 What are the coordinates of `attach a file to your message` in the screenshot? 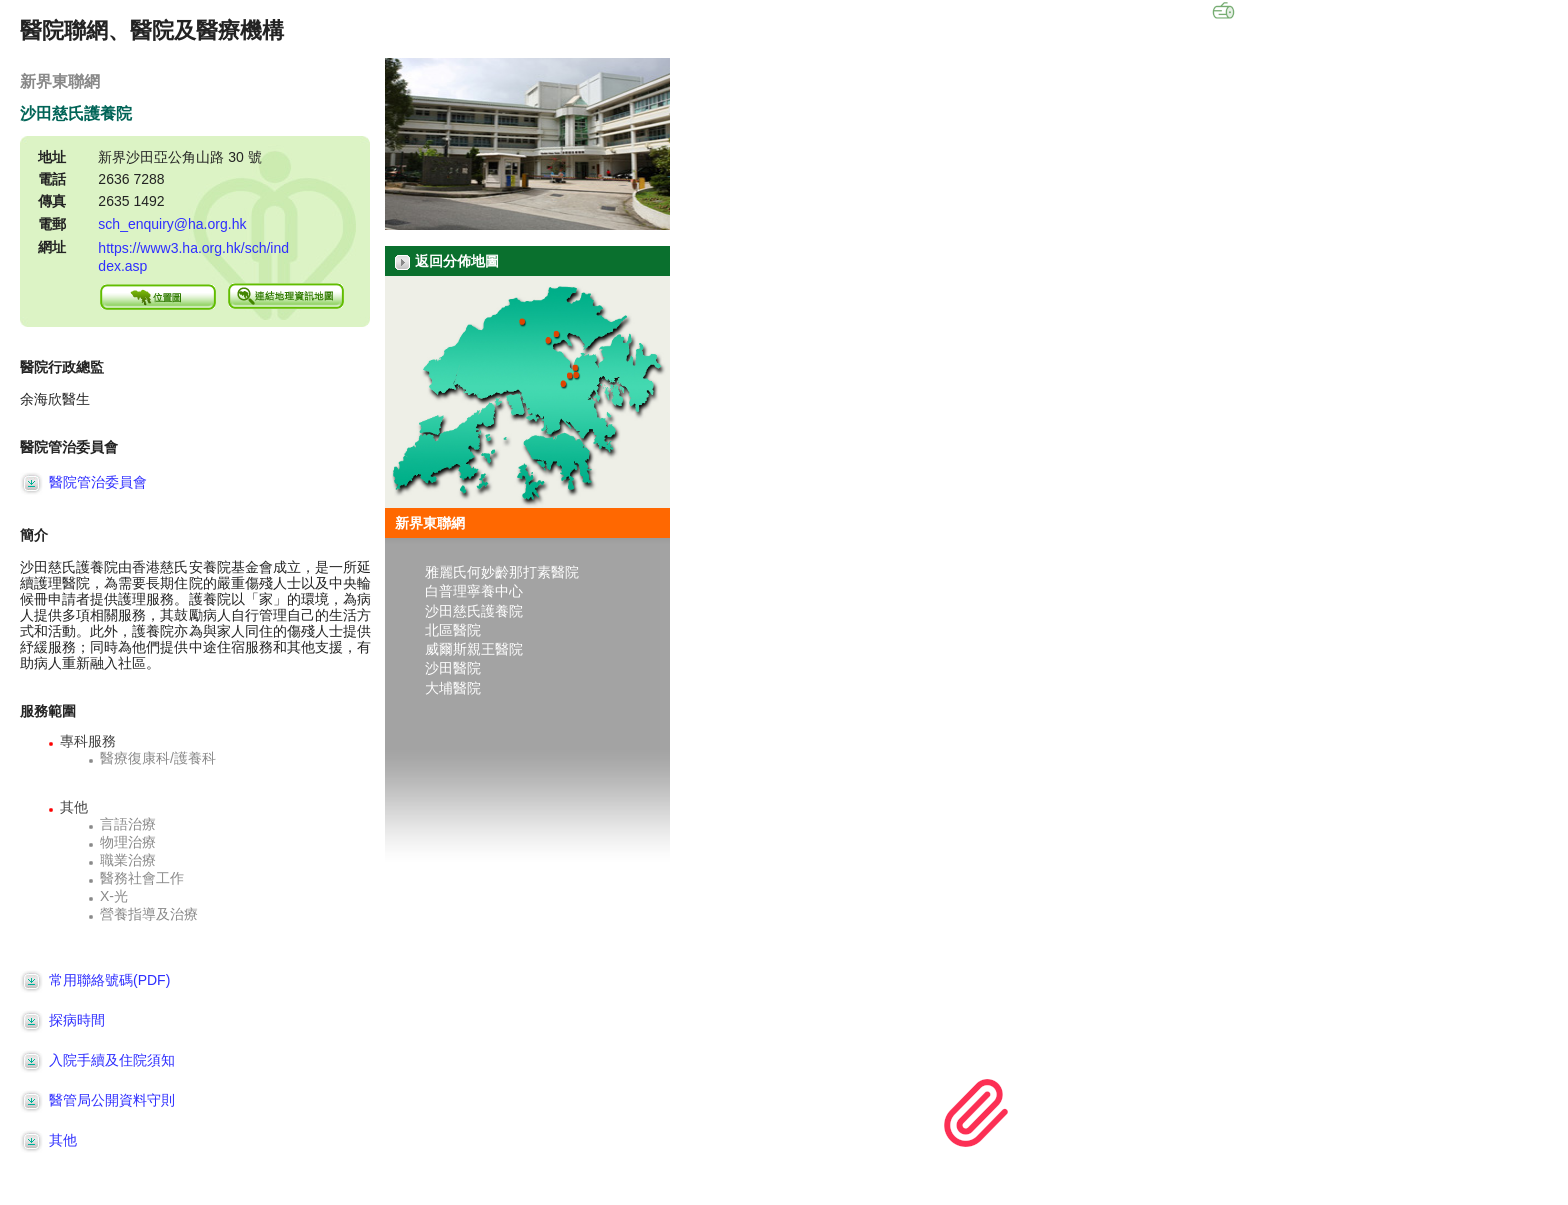 It's located at (975, 1113).